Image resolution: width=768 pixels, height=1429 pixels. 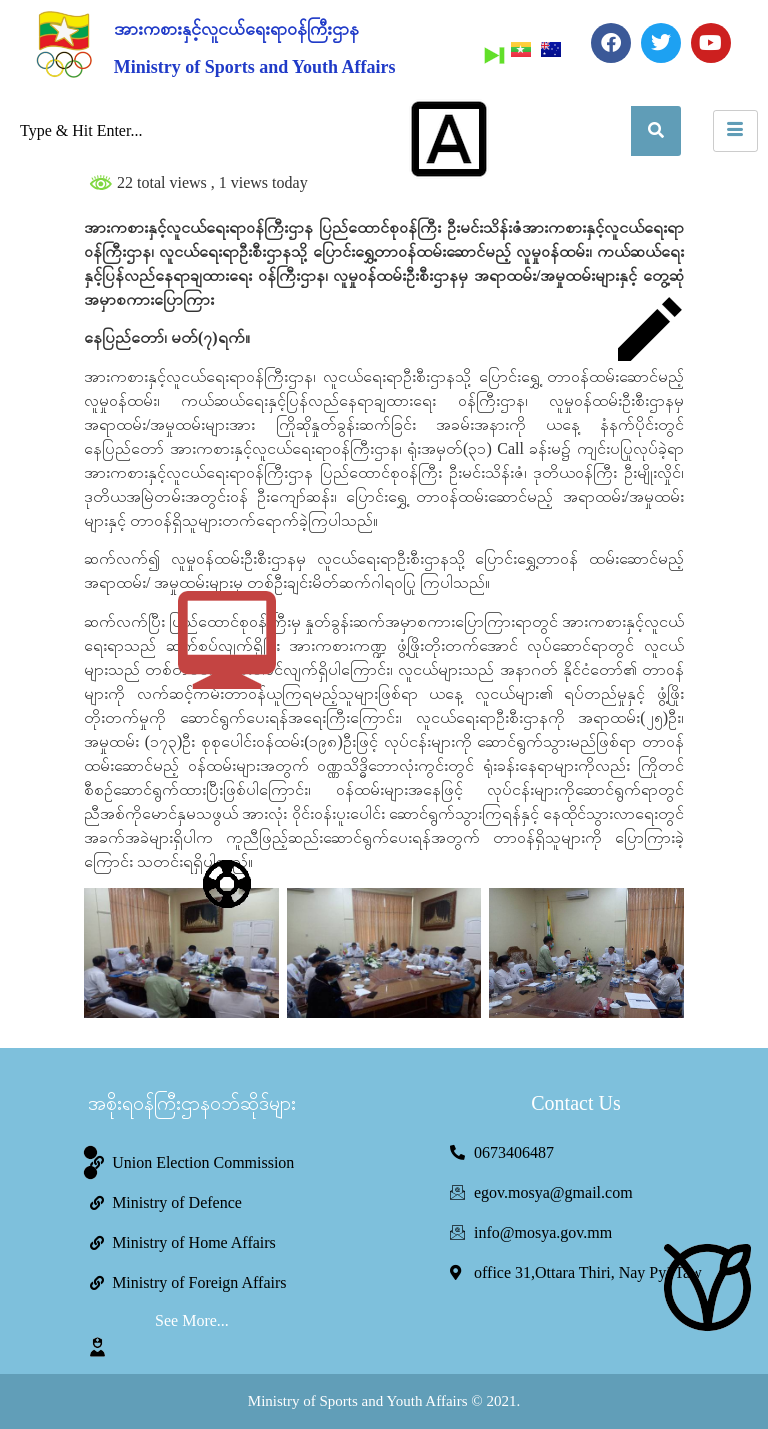 I want to click on access help and support options, so click(x=227, y=884).